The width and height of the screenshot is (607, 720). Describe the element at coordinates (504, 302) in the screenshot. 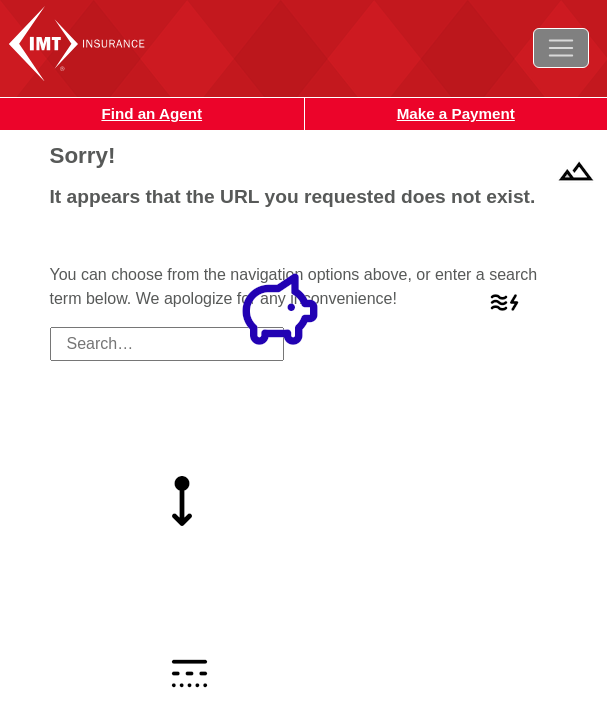

I see `hydroelectric power generation` at that location.